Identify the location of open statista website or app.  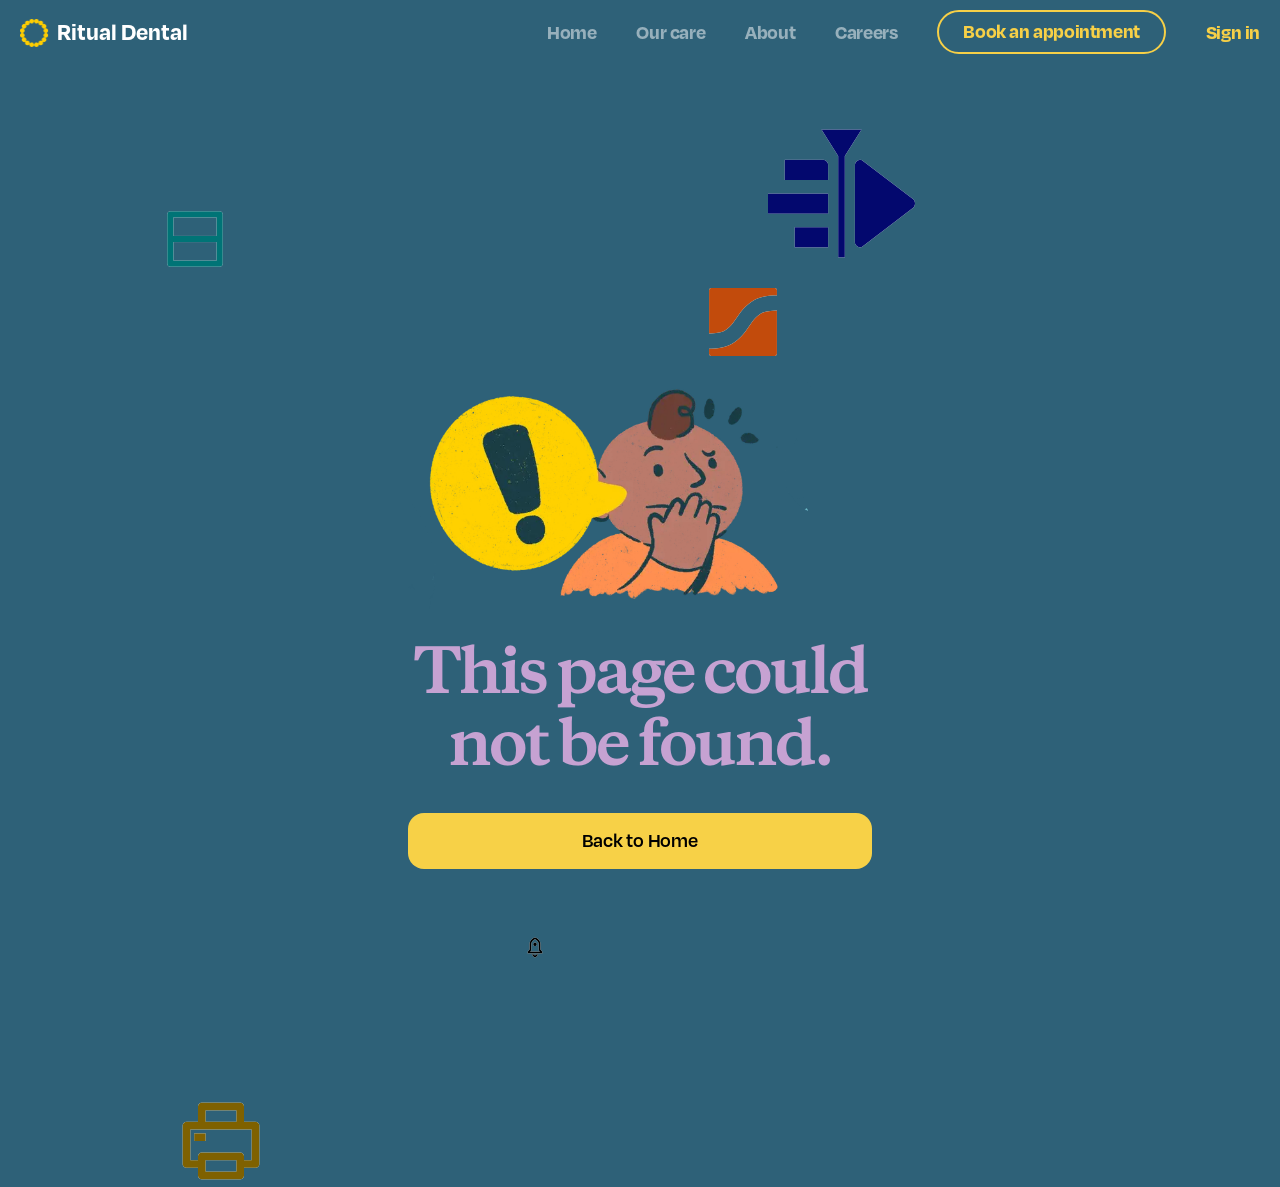
(743, 322).